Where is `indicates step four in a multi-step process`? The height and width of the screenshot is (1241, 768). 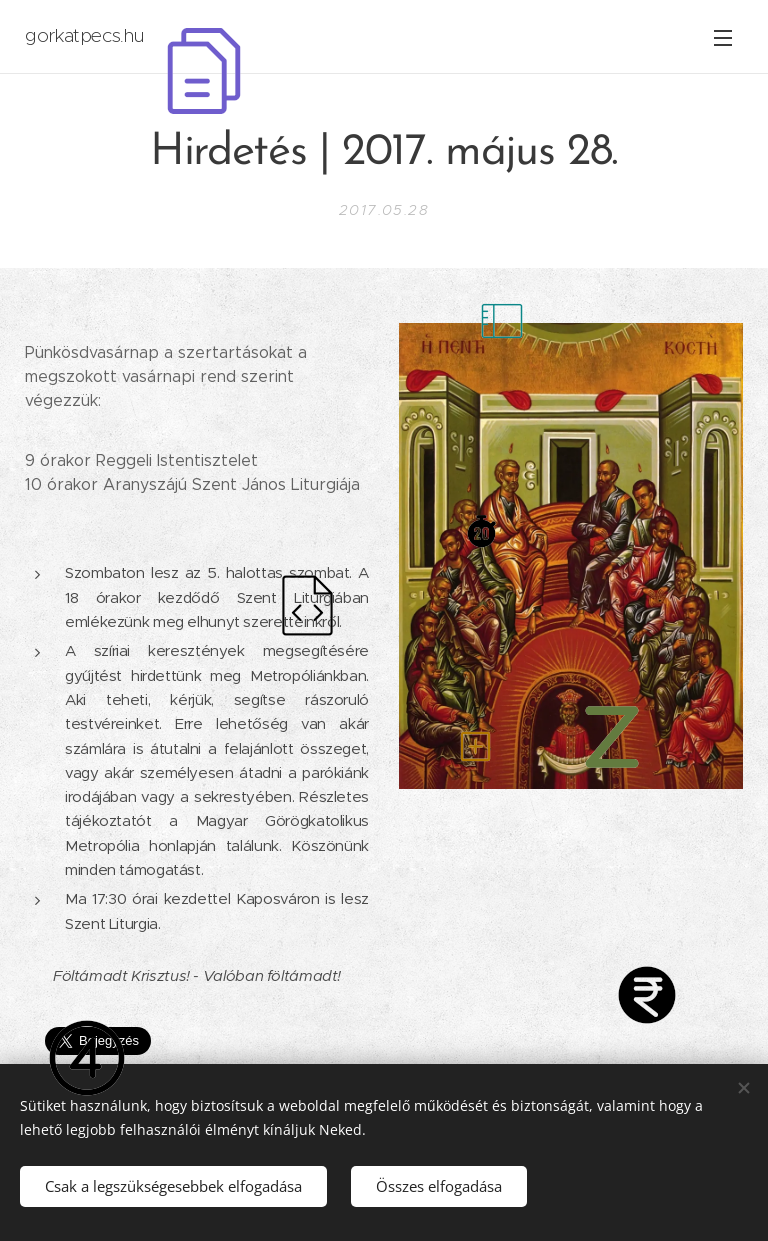
indicates step four in a multi-step process is located at coordinates (87, 1058).